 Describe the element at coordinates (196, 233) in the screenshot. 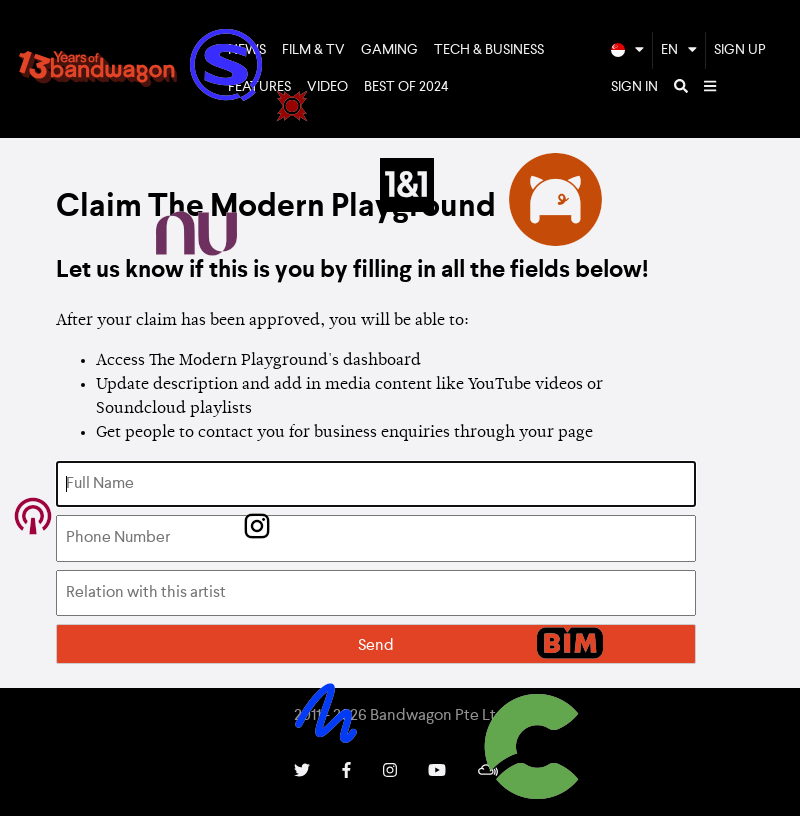

I see `open the Nubank app` at that location.